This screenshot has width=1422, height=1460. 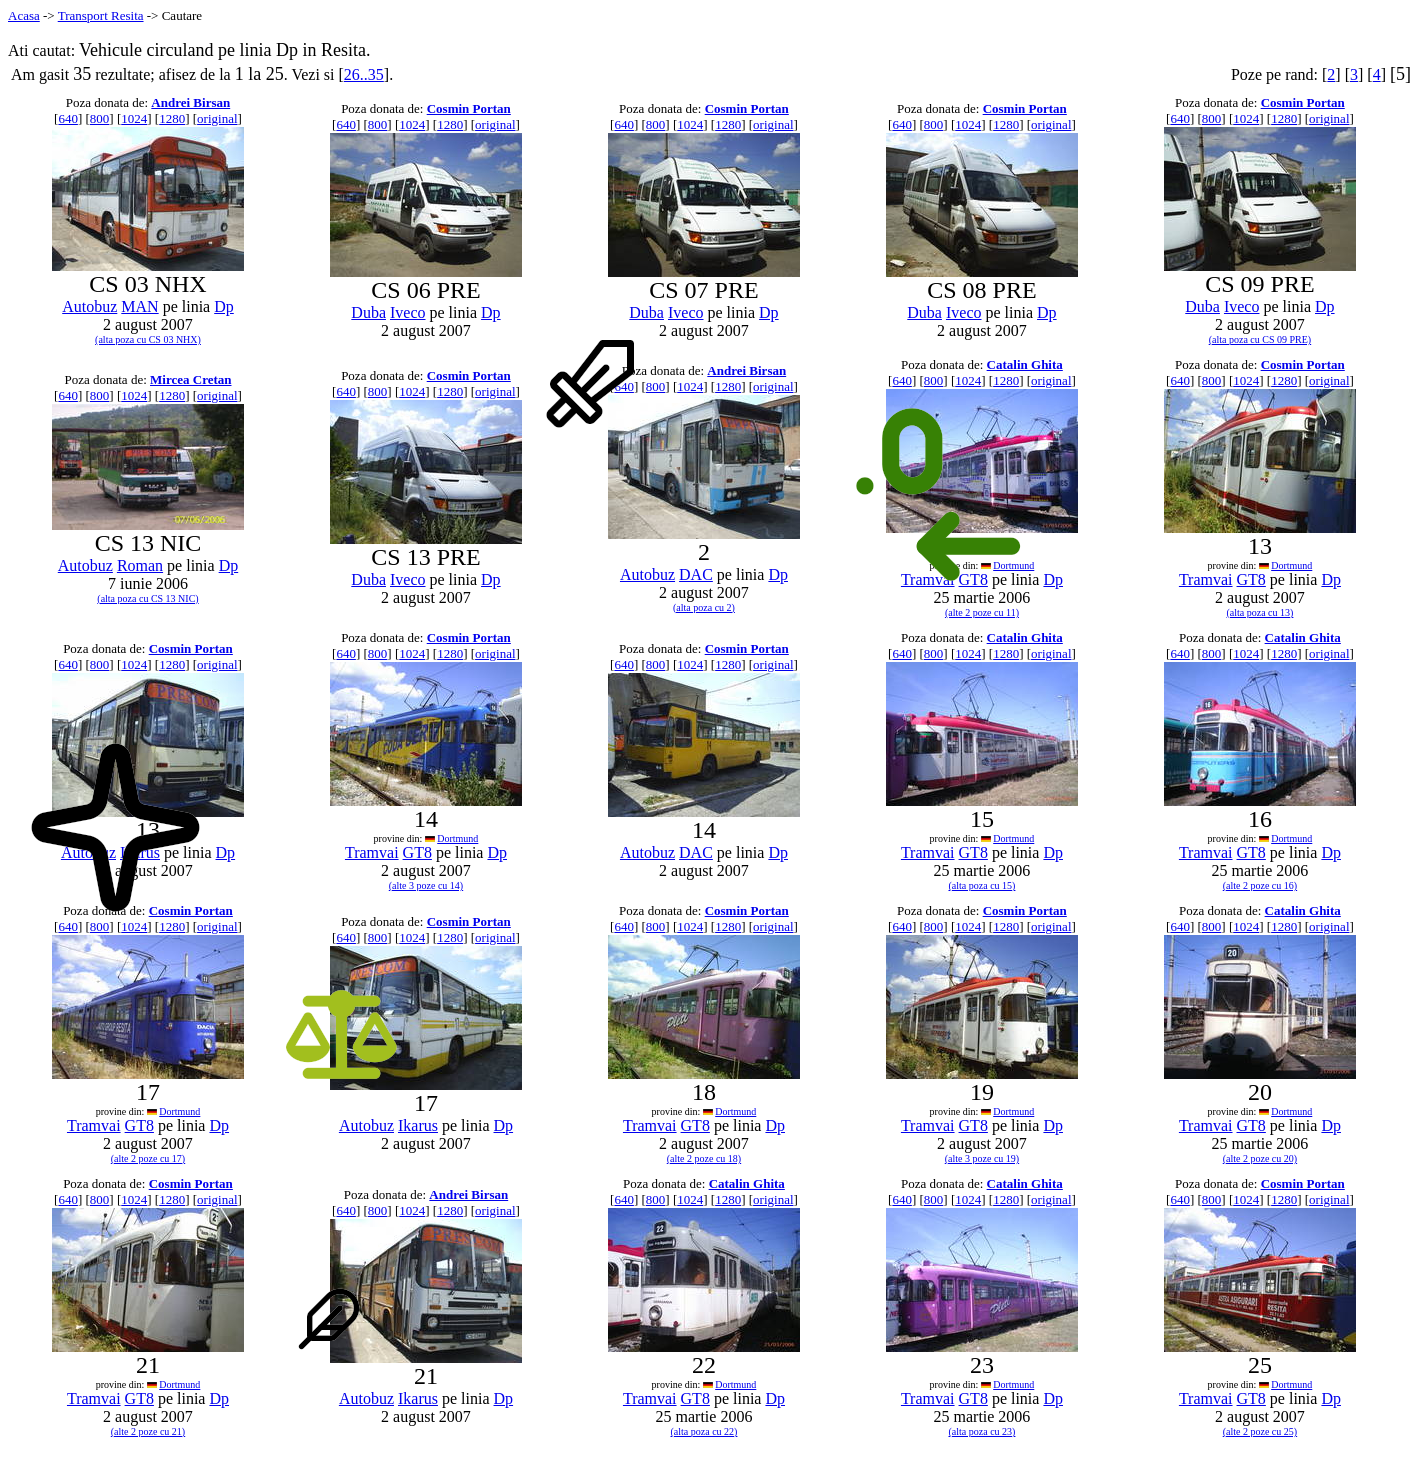 I want to click on decrease decimal places in number formatting, so click(x=942, y=494).